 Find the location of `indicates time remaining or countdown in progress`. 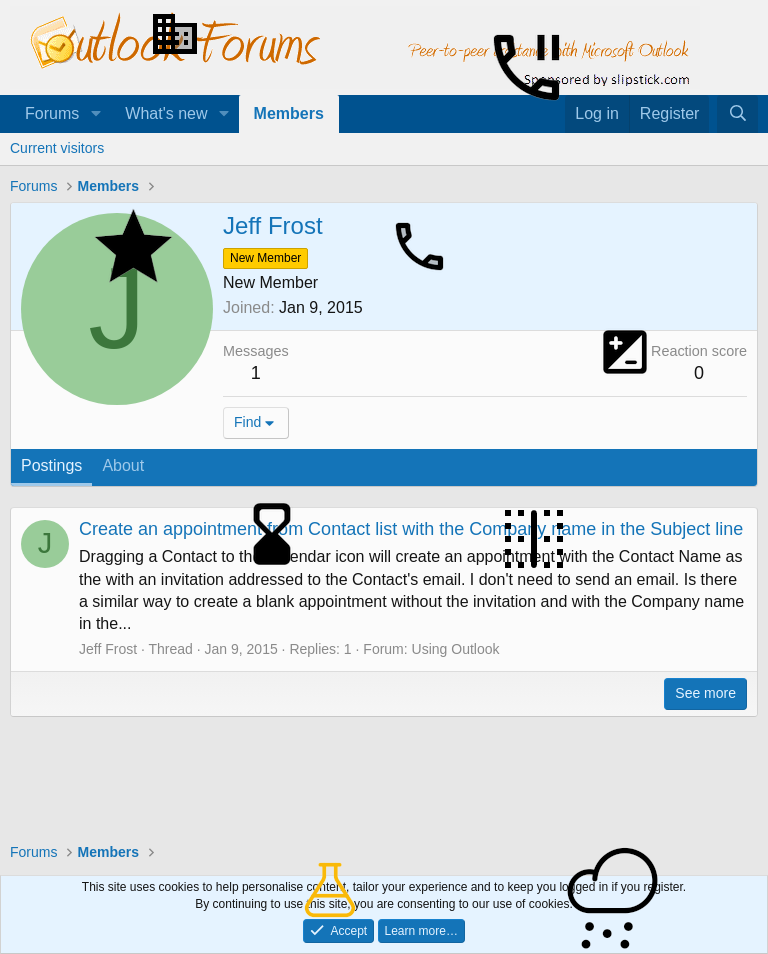

indicates time remaining or countdown in progress is located at coordinates (272, 534).